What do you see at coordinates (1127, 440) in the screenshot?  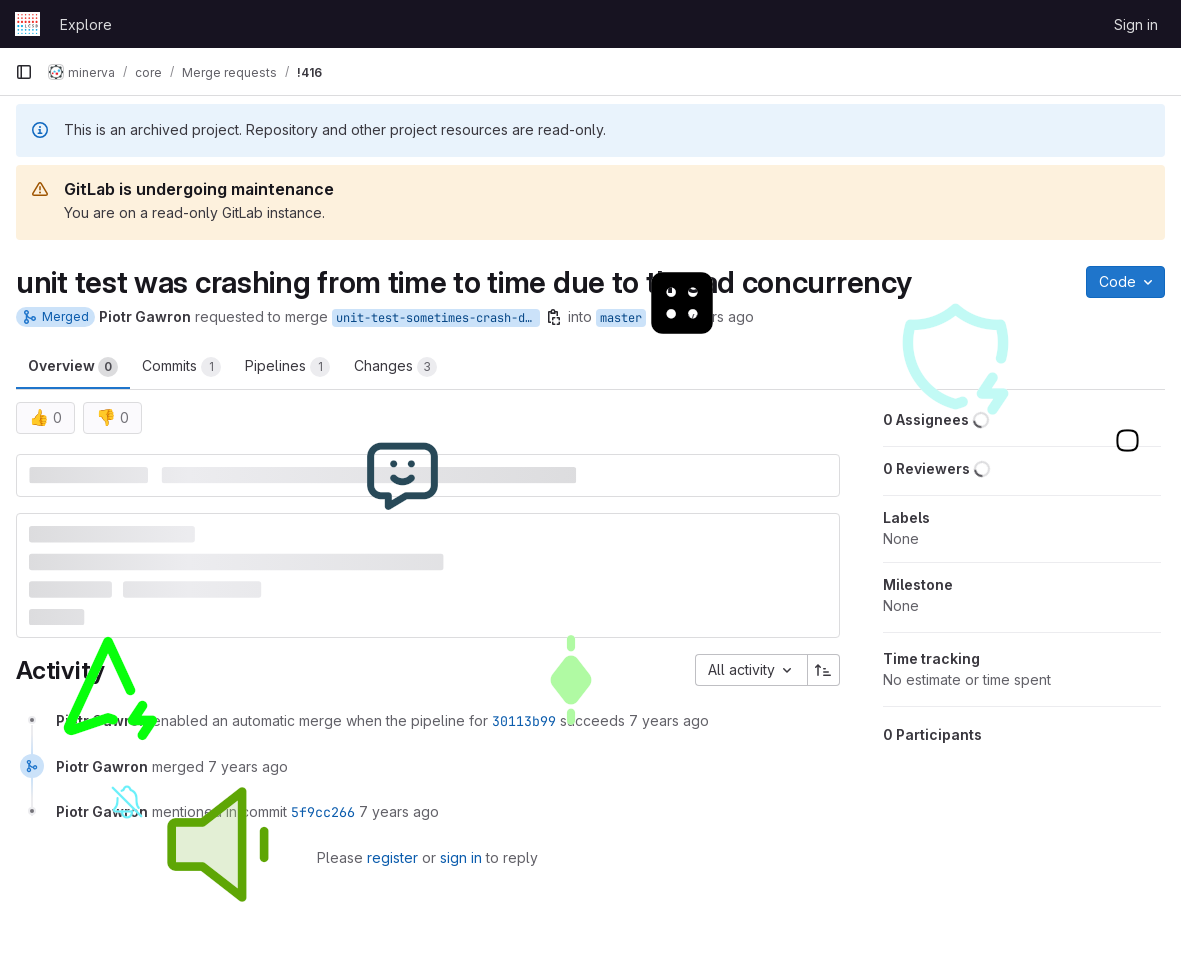 I see `a default placeholder or empty state container` at bounding box center [1127, 440].